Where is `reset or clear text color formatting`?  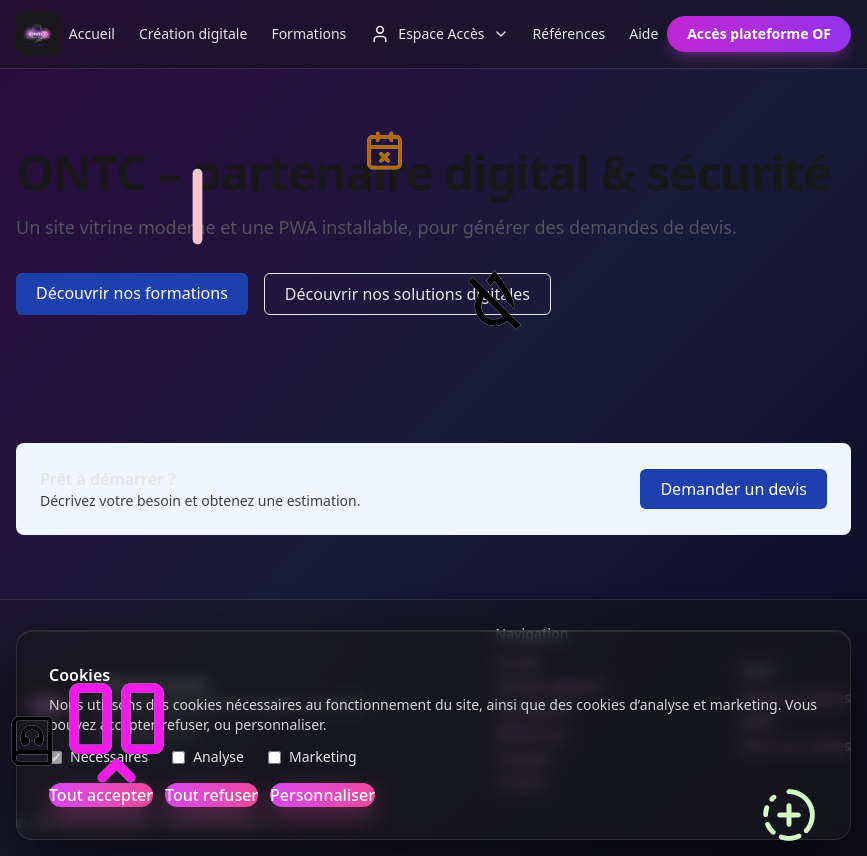 reset or clear text color formatting is located at coordinates (494, 299).